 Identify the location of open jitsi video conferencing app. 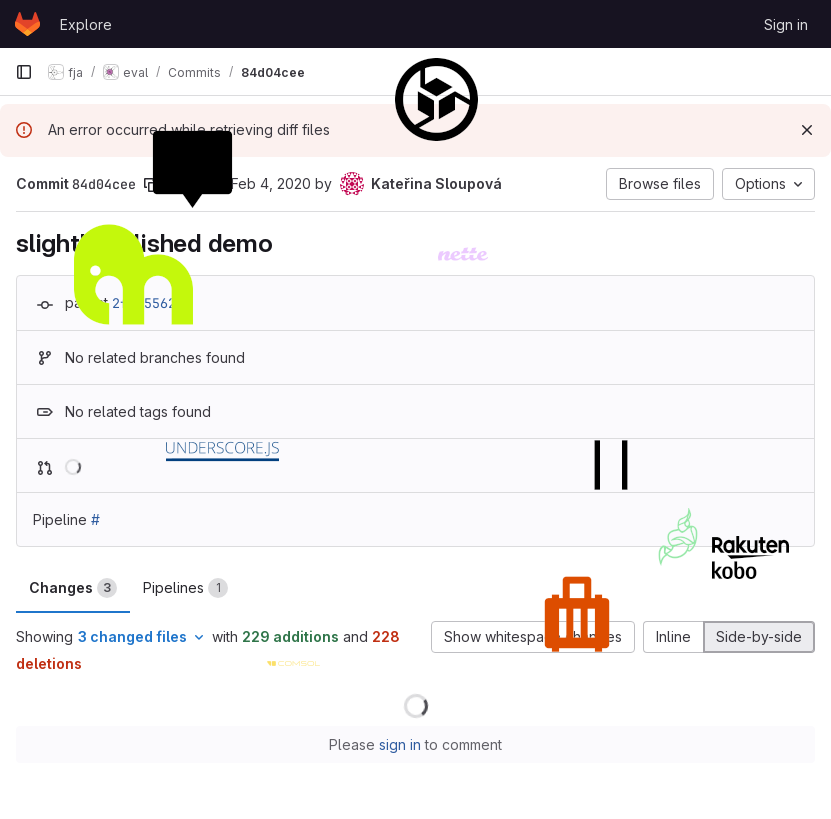
(678, 537).